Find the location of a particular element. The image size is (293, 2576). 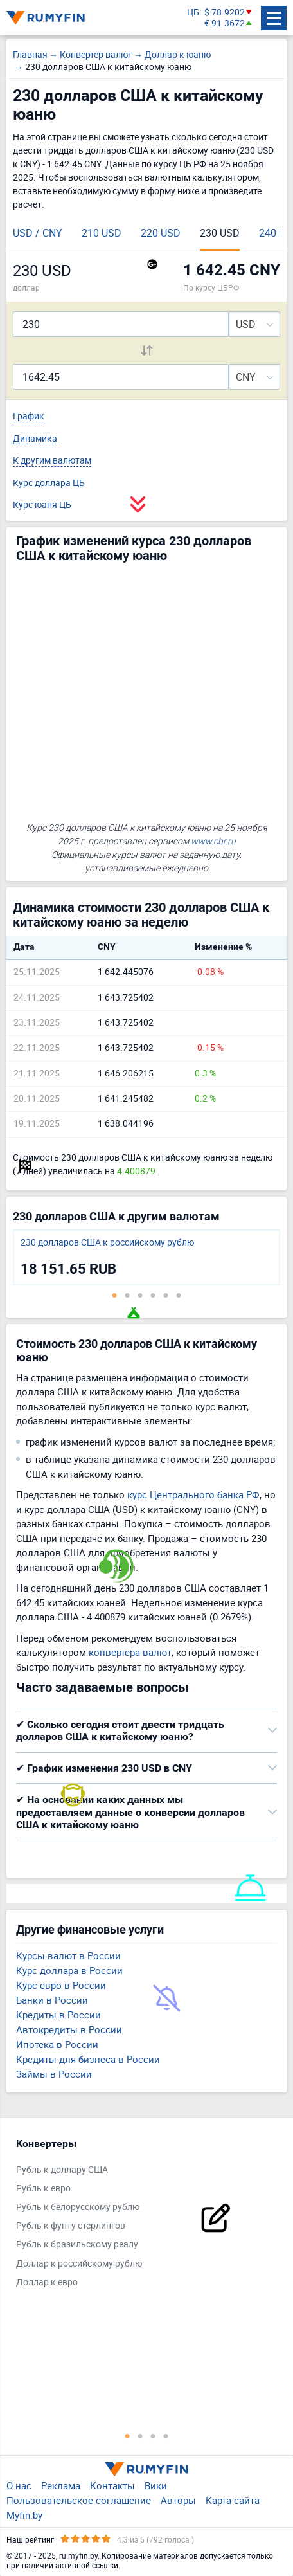

edit this item is located at coordinates (216, 2218).